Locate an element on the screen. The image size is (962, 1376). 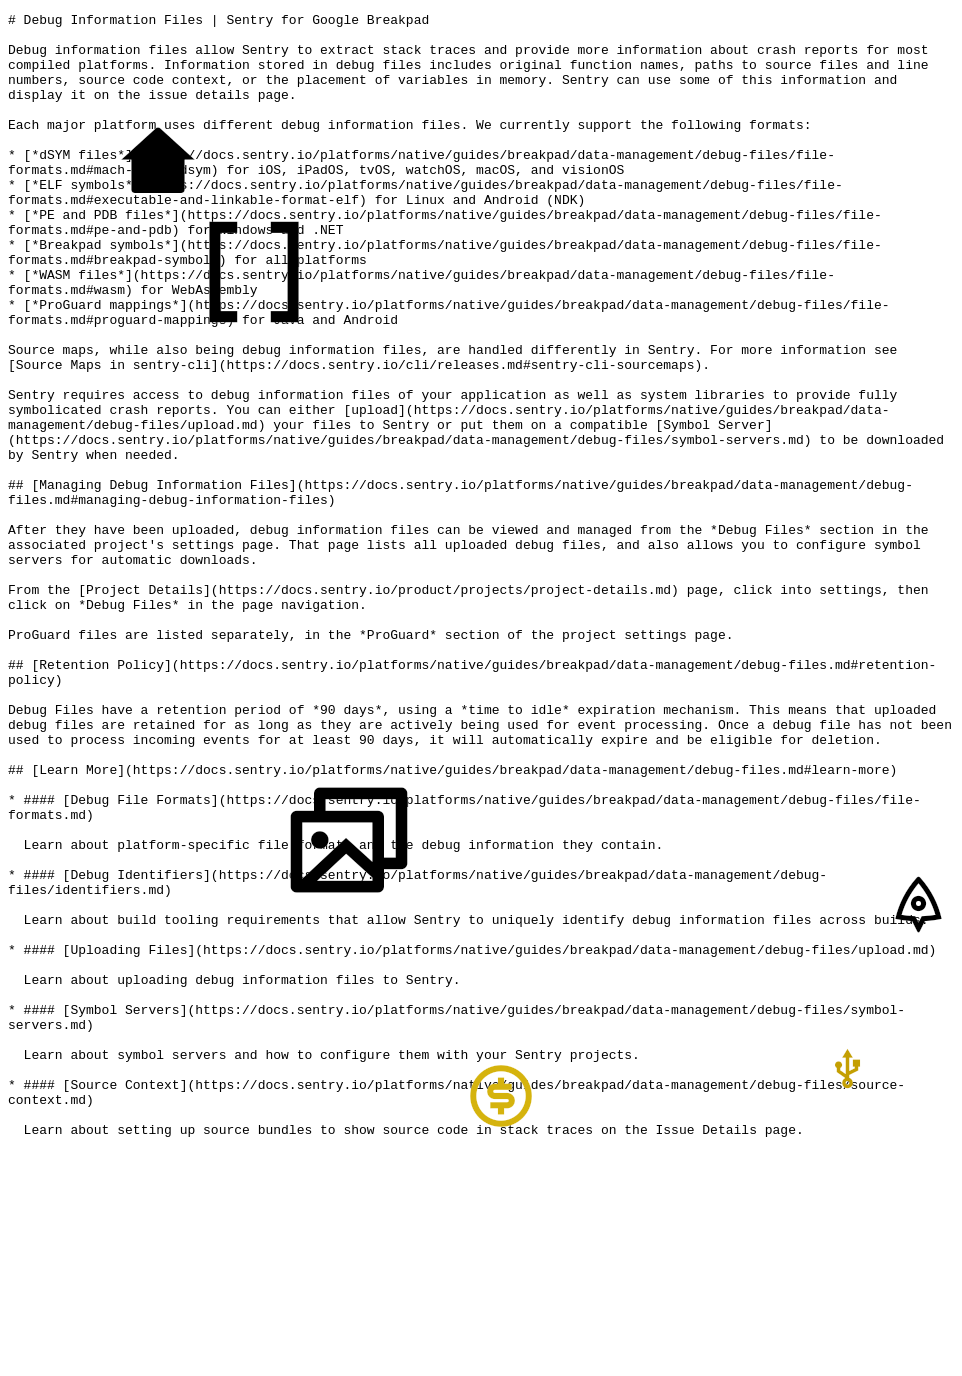
launch or explore a space-themed app is located at coordinates (918, 903).